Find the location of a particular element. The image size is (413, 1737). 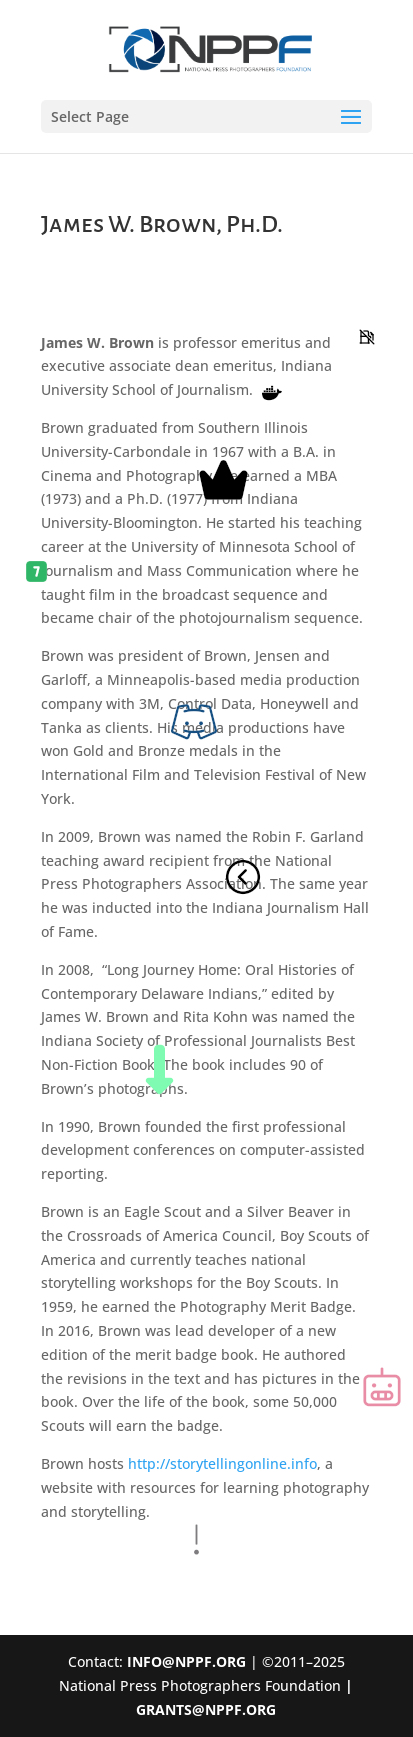

go back to previous screen is located at coordinates (243, 877).